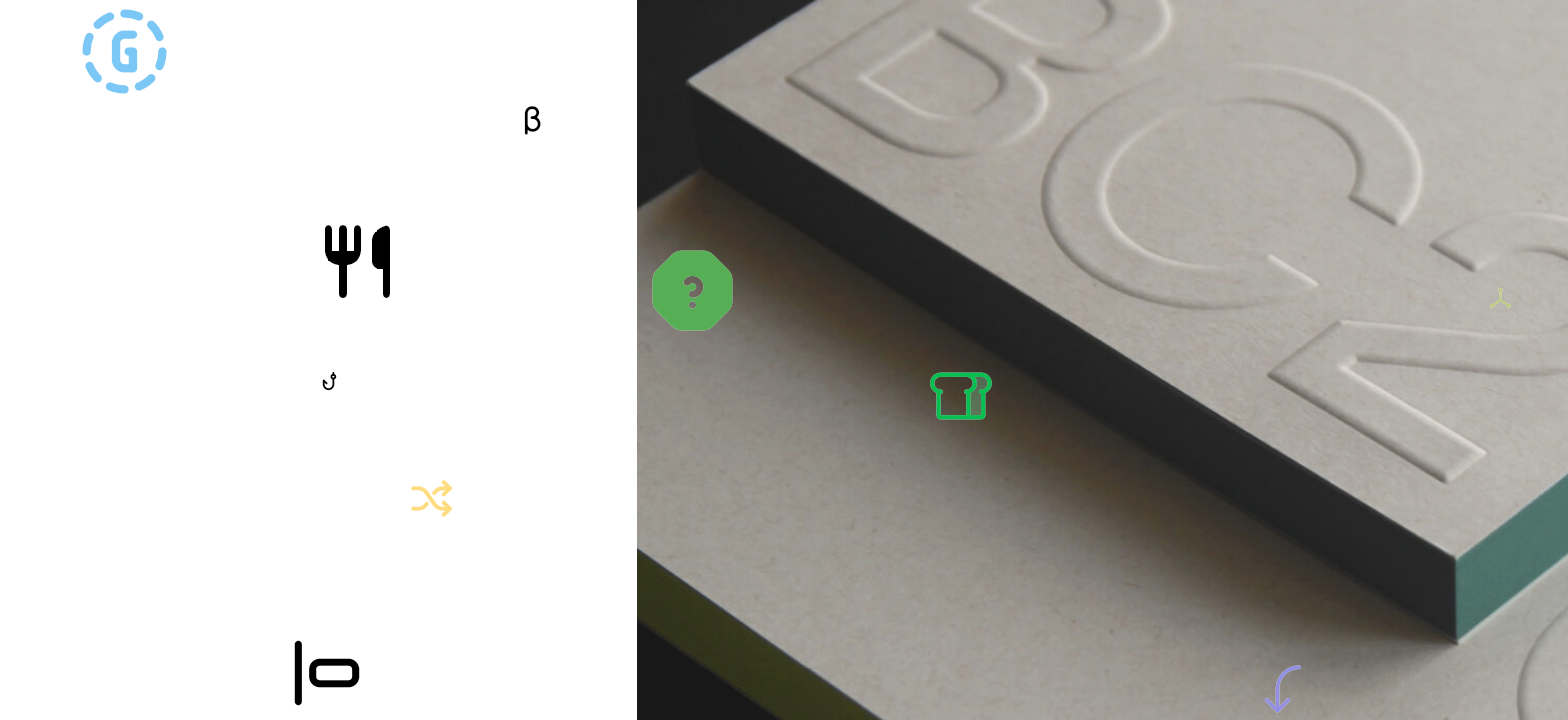 The width and height of the screenshot is (1568, 720). I want to click on go back and down in navigation, so click(1283, 689).